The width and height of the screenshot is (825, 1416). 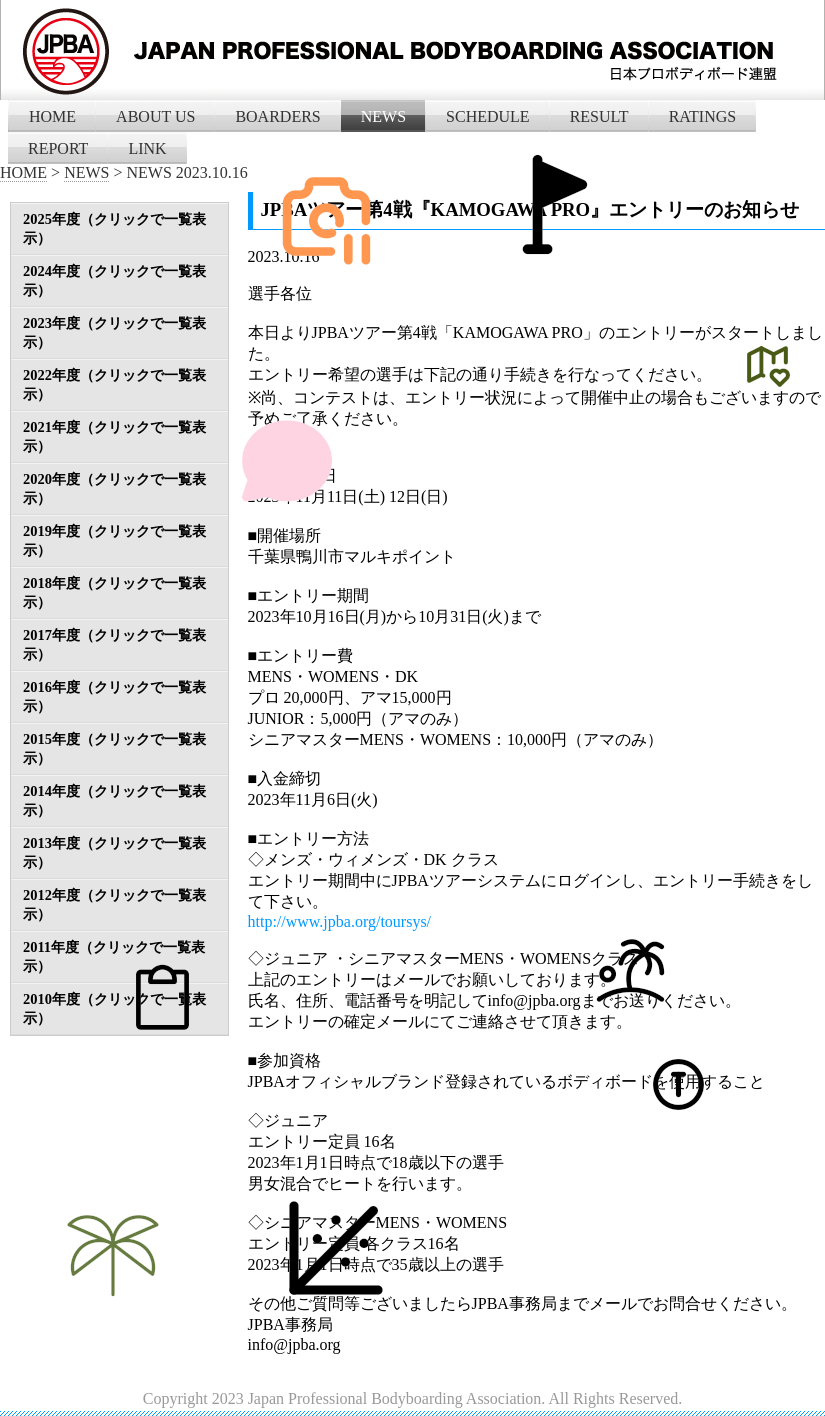 What do you see at coordinates (162, 998) in the screenshot?
I see `copy to clipboard` at bounding box center [162, 998].